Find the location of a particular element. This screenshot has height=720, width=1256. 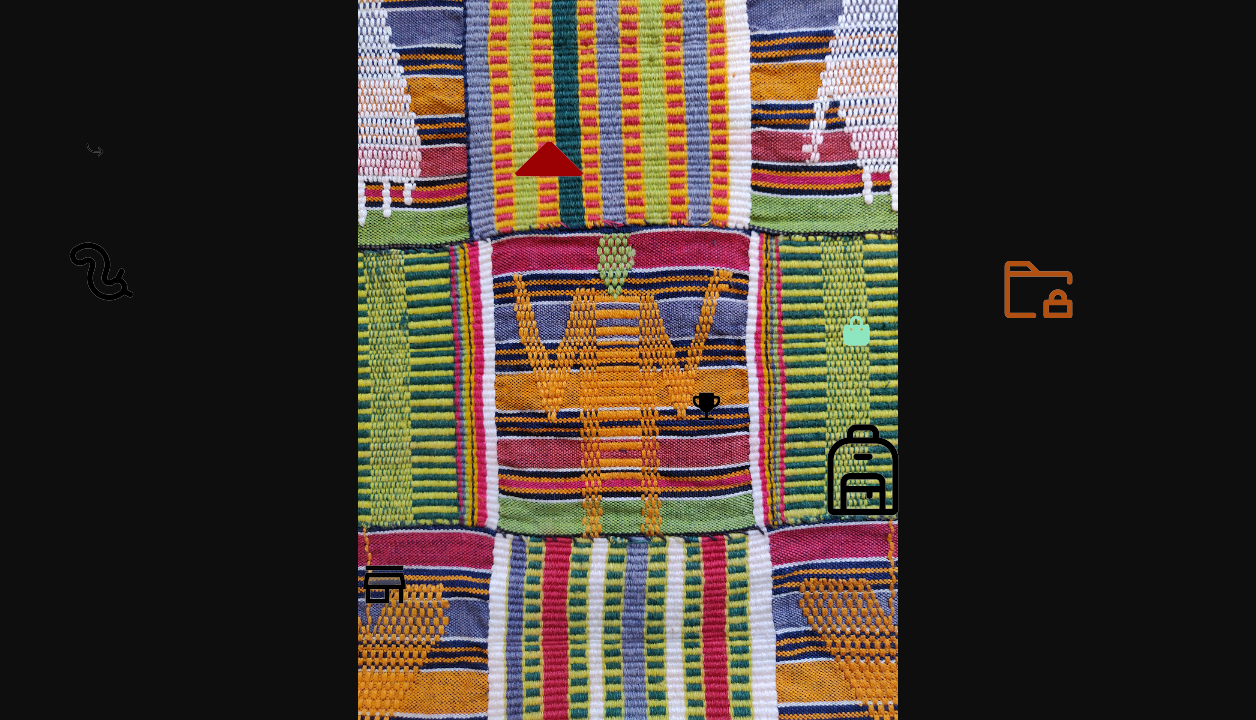

reply to a message is located at coordinates (95, 150).